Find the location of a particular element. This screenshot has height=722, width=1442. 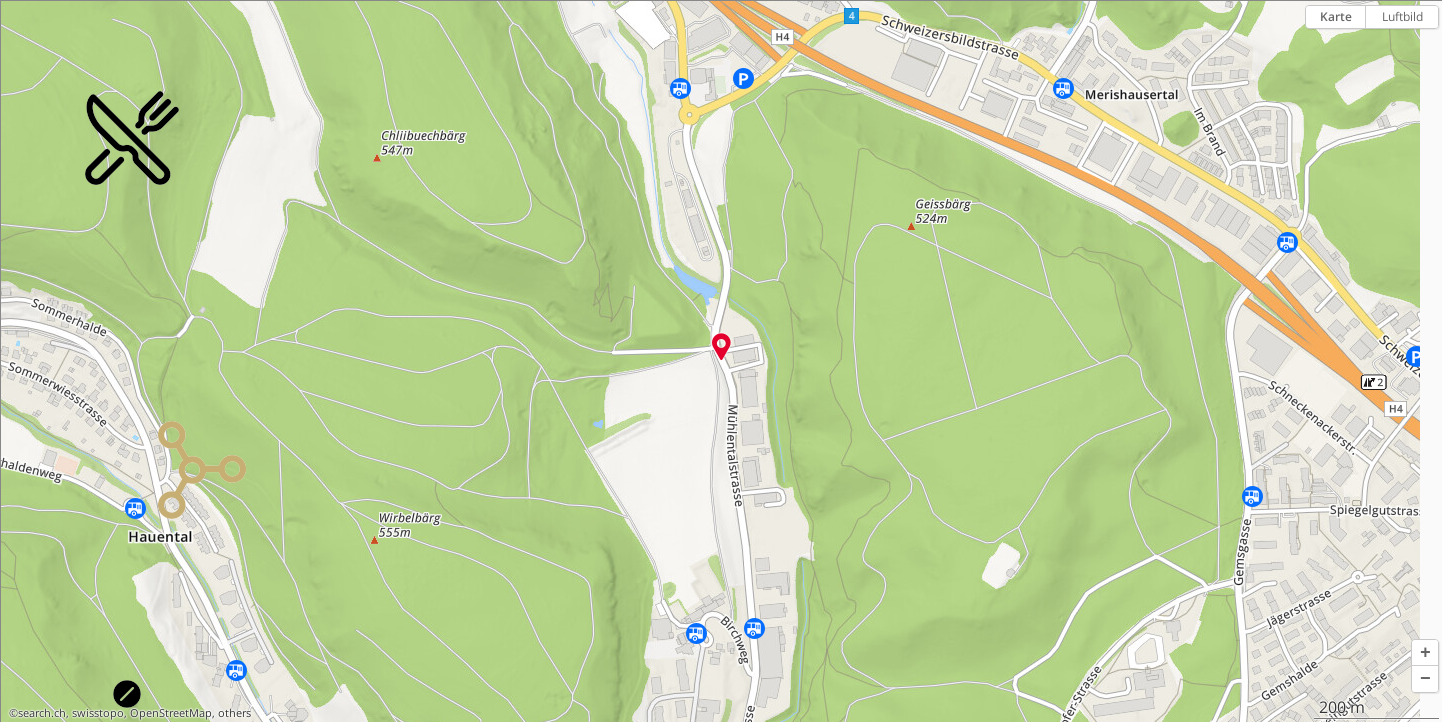

find nearby restaurants is located at coordinates (132, 138).